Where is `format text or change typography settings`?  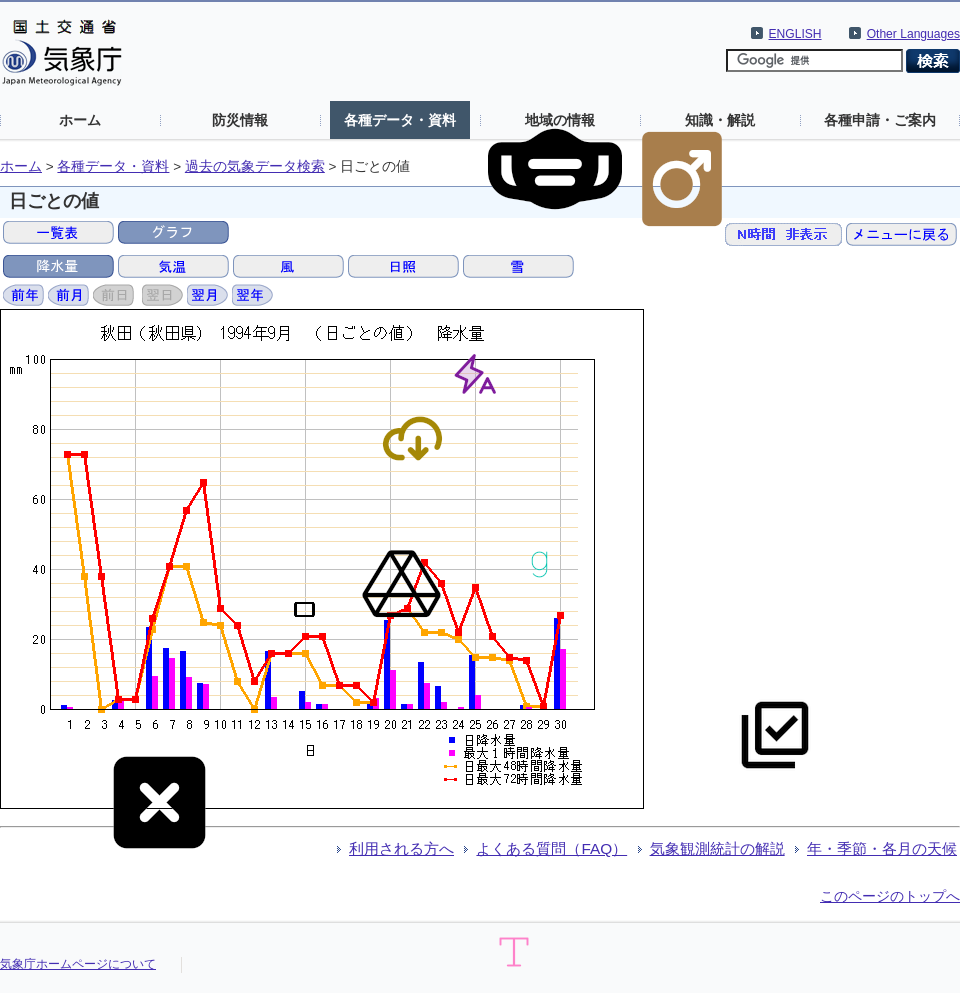 format text or change typography settings is located at coordinates (514, 952).